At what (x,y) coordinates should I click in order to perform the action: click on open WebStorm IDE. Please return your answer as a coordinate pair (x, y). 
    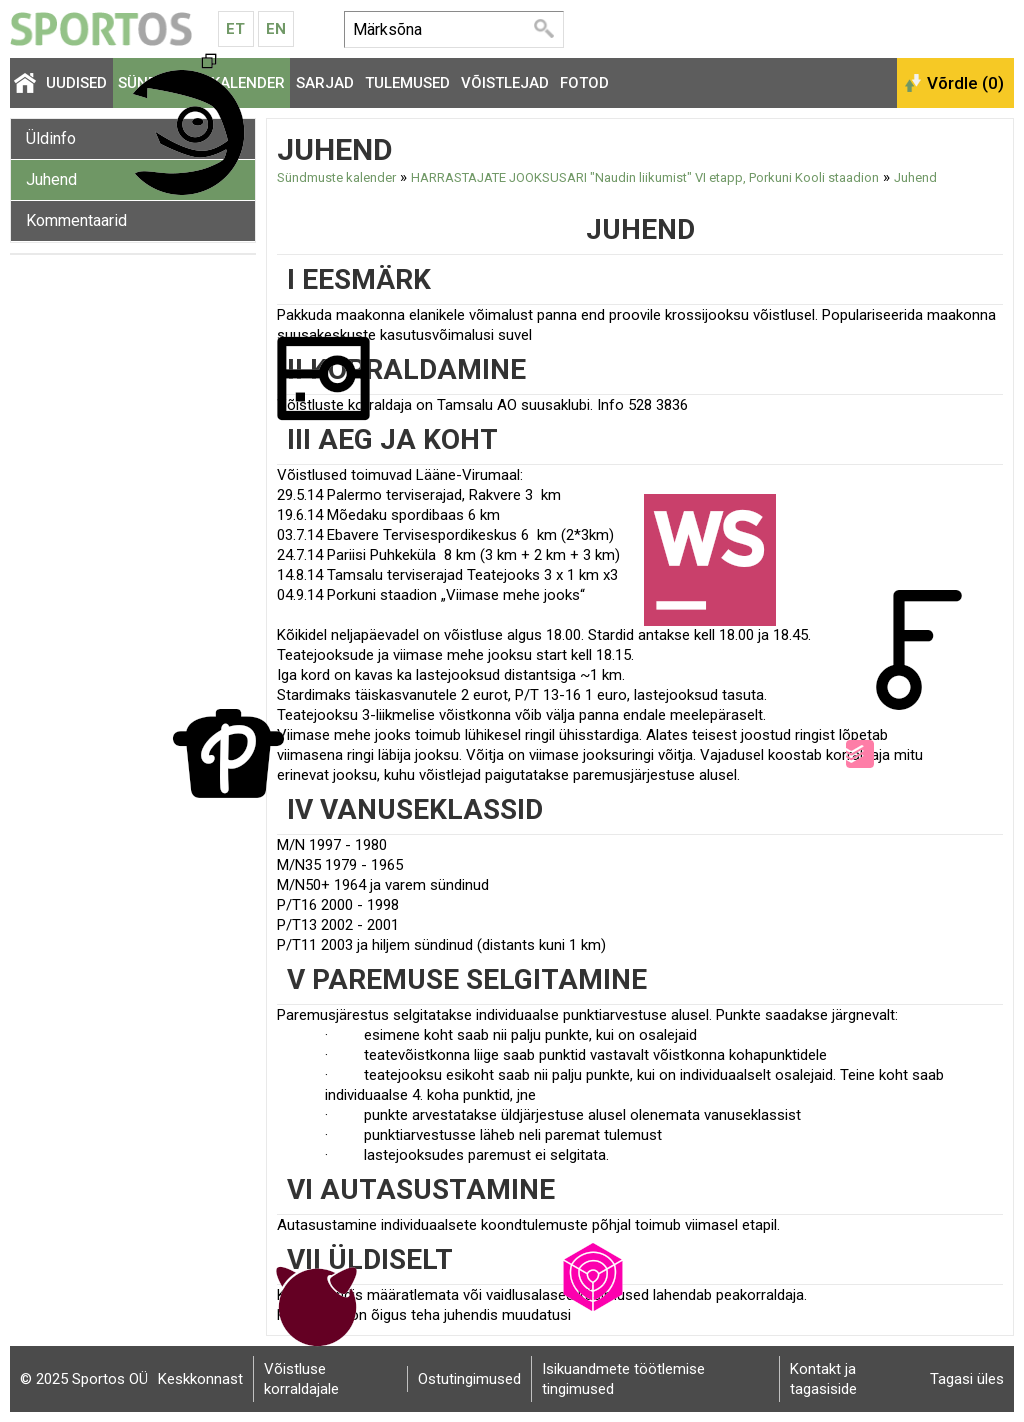
    Looking at the image, I should click on (710, 560).